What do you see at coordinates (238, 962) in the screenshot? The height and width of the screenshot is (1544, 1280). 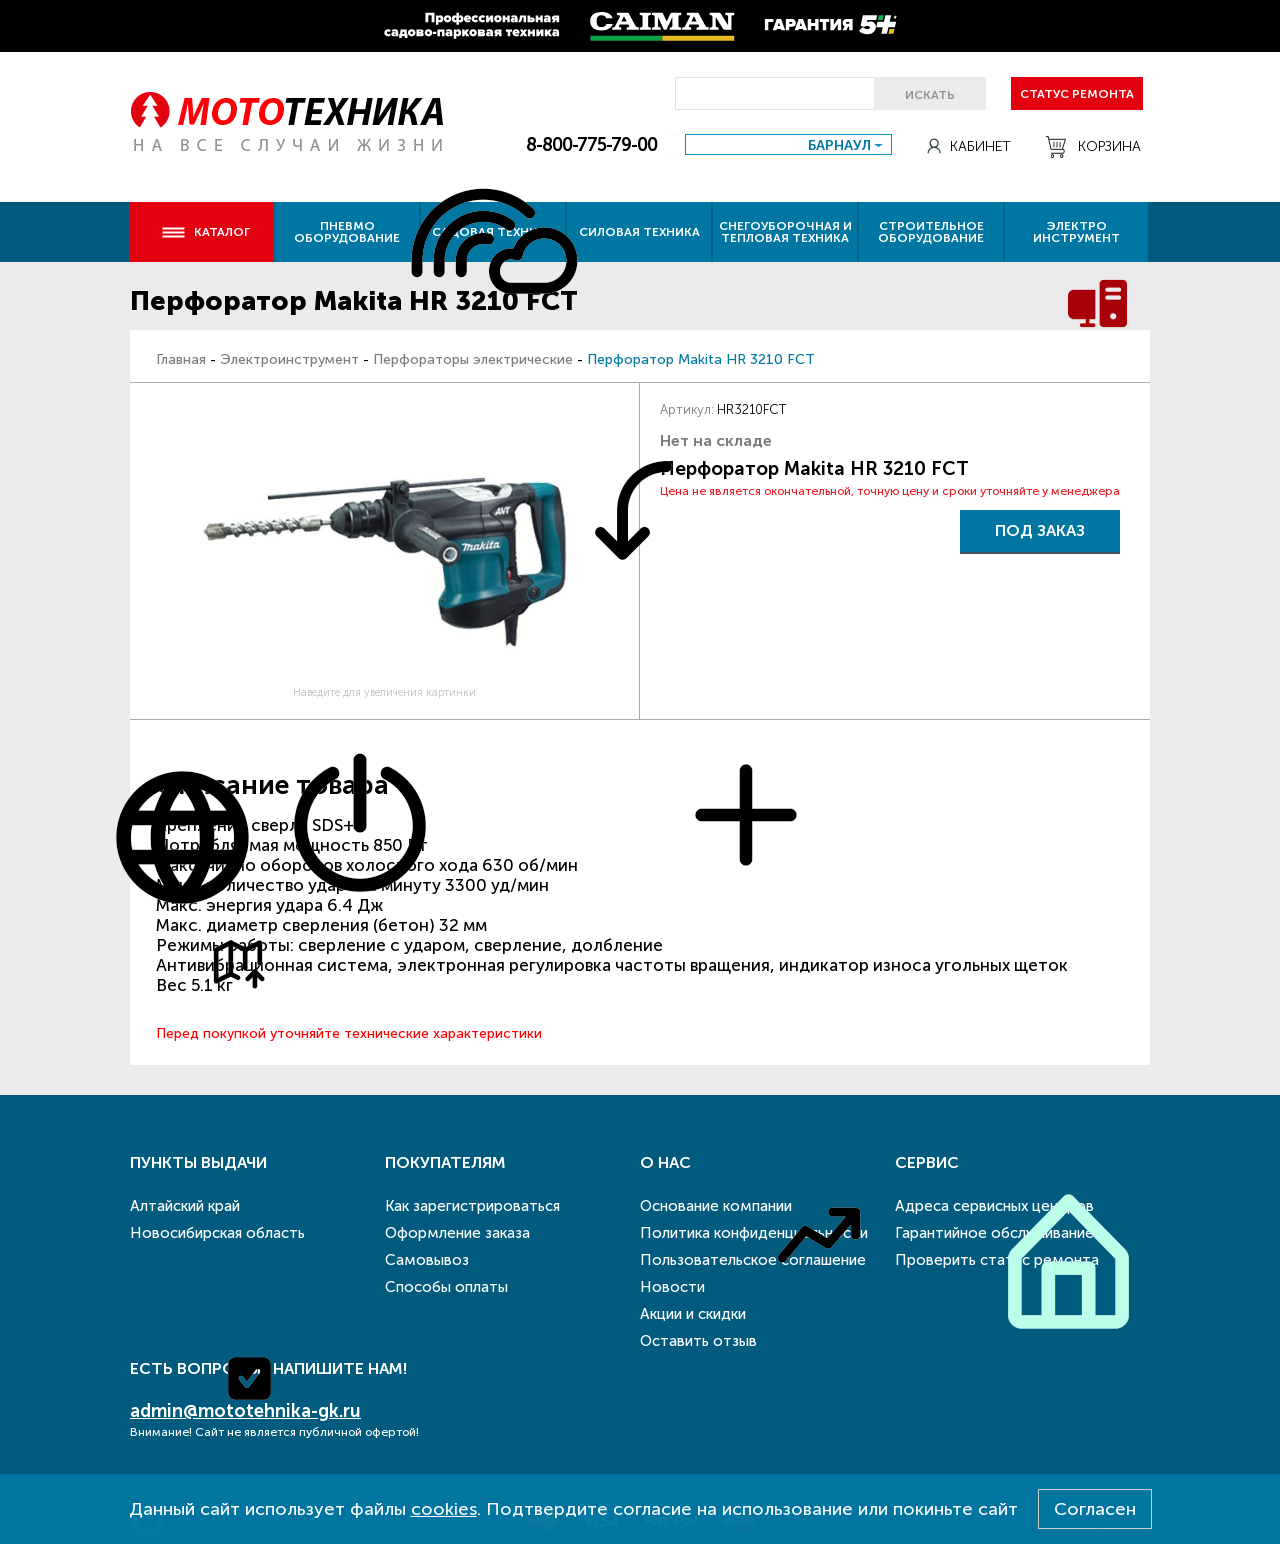 I see `upload or share your current map location` at bounding box center [238, 962].